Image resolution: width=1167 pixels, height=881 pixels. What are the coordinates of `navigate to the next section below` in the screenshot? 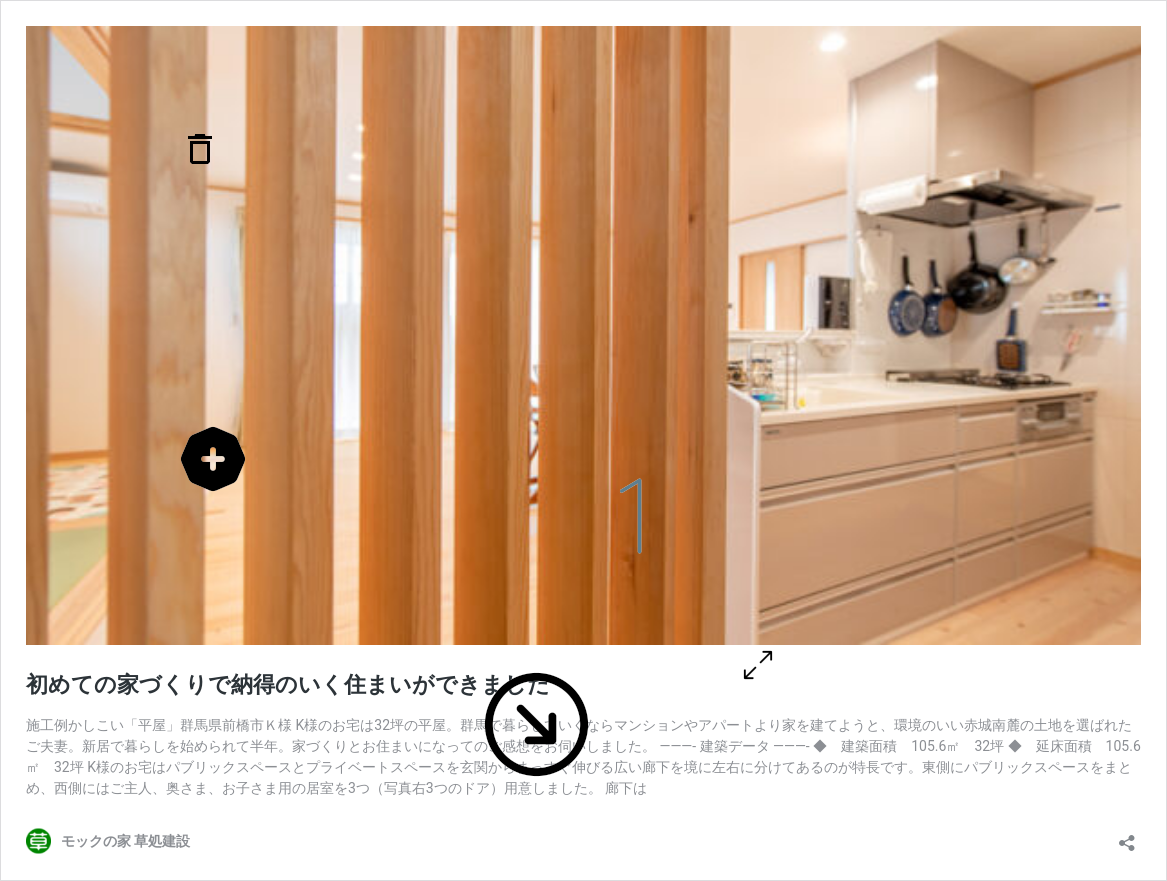 It's located at (536, 724).